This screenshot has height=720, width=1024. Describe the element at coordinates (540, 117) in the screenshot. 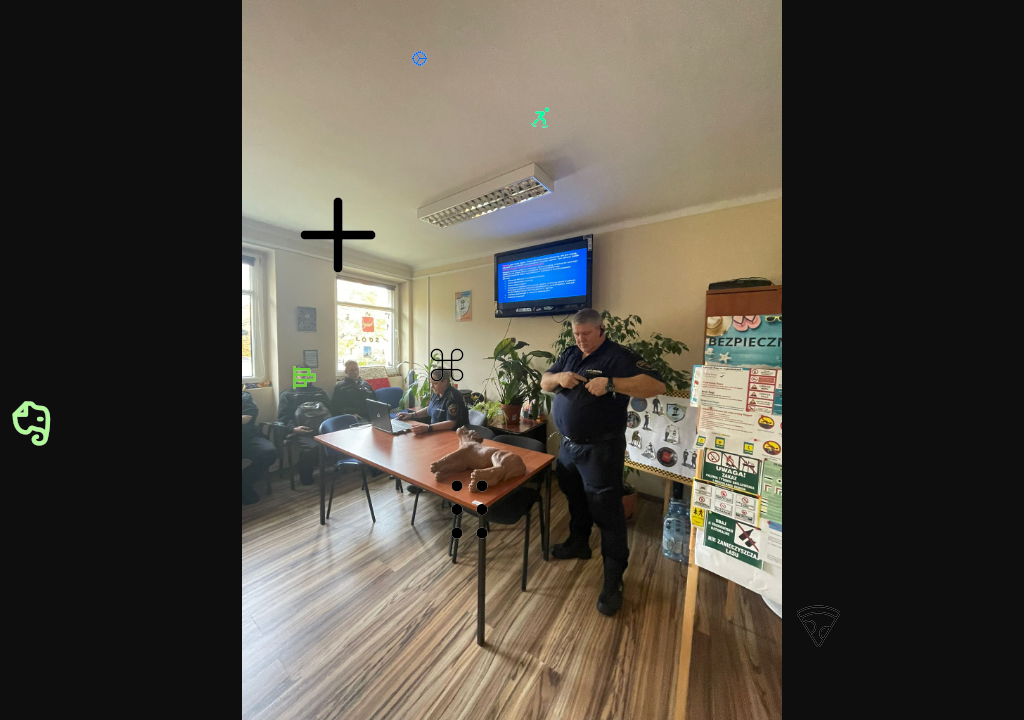

I see `access ice skating activities or locations` at that location.